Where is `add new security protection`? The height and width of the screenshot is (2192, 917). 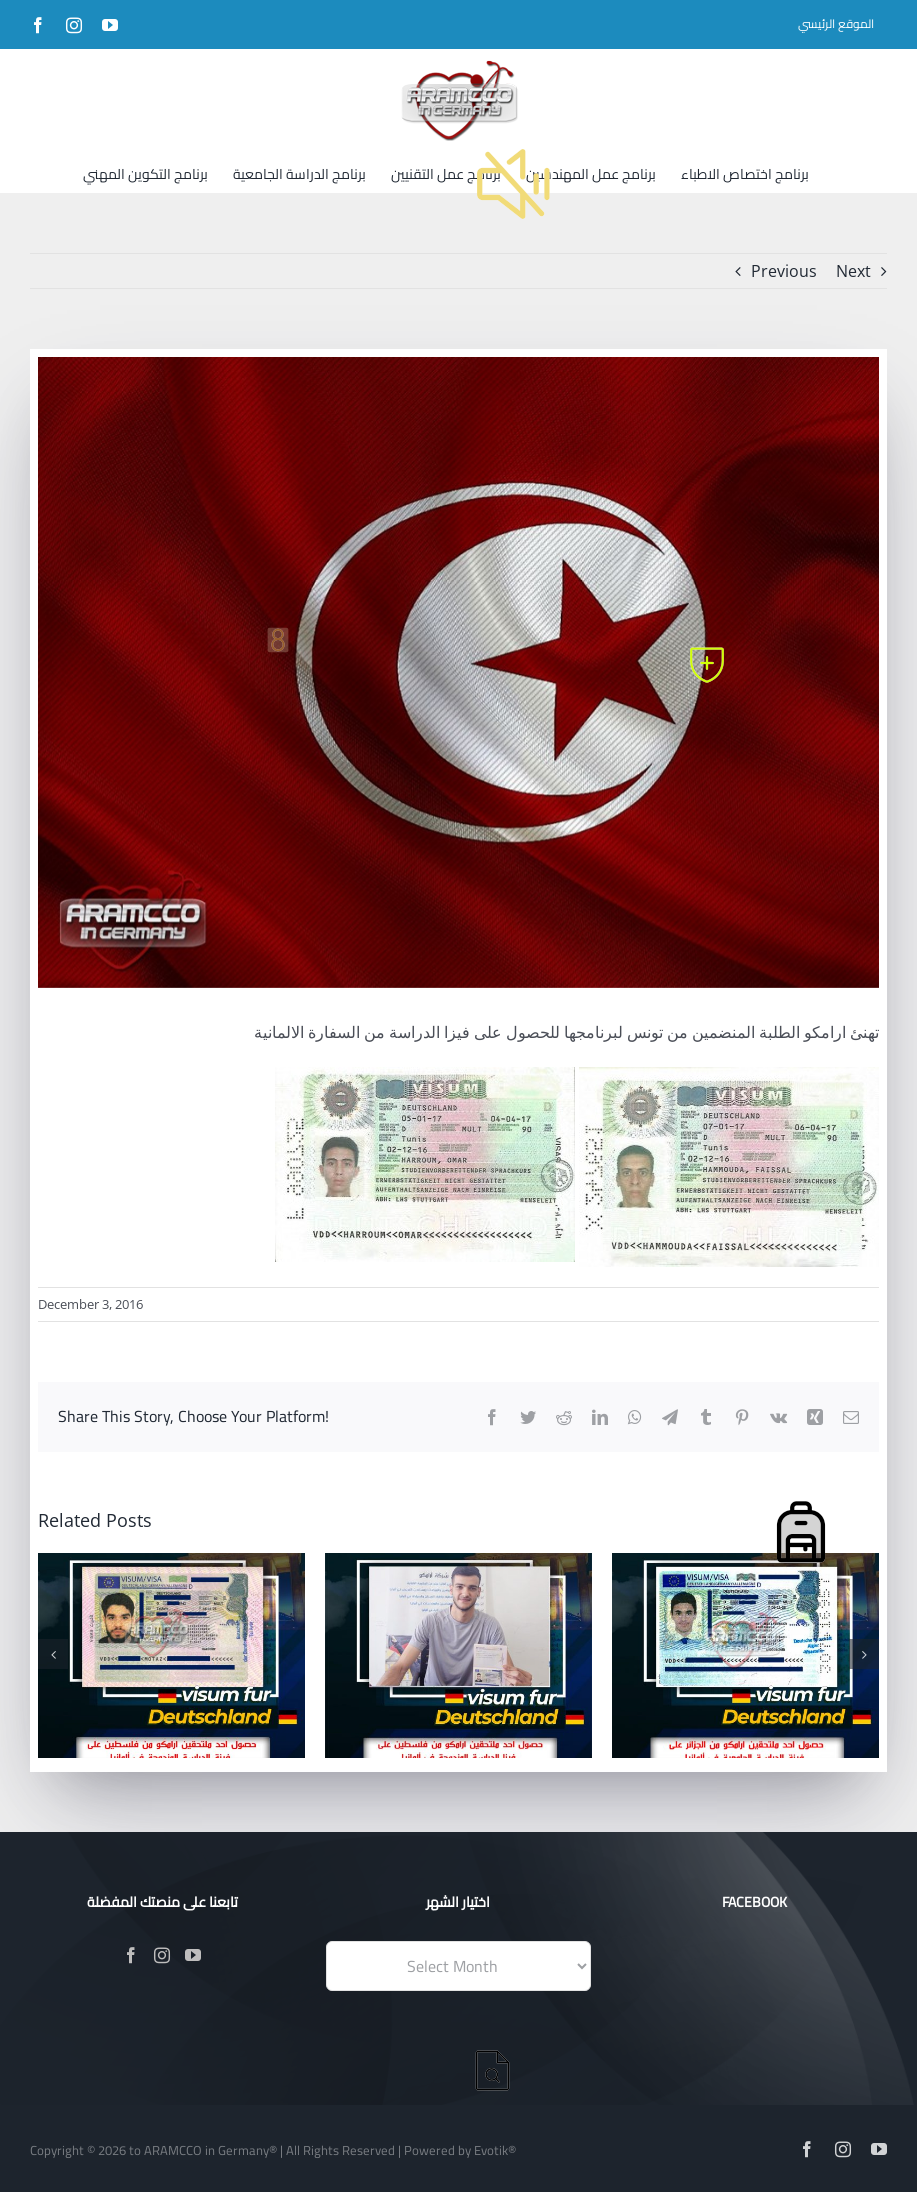
add new security protection is located at coordinates (707, 663).